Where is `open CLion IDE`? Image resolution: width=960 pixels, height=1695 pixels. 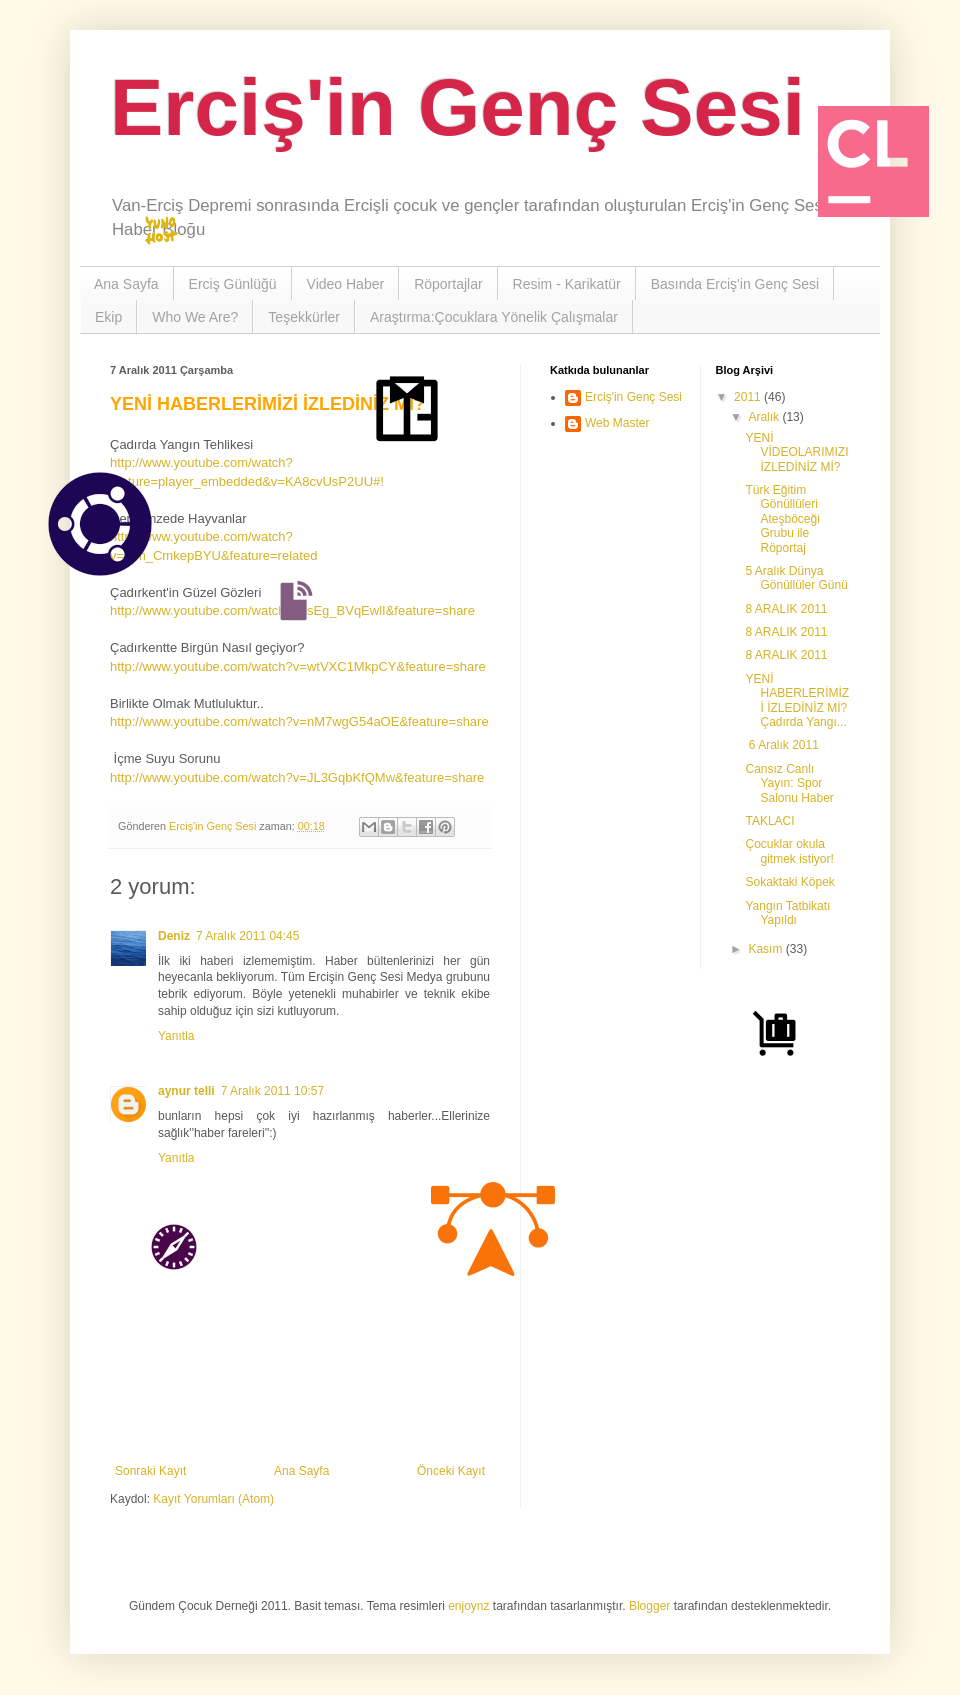
open CLion IDE is located at coordinates (873, 161).